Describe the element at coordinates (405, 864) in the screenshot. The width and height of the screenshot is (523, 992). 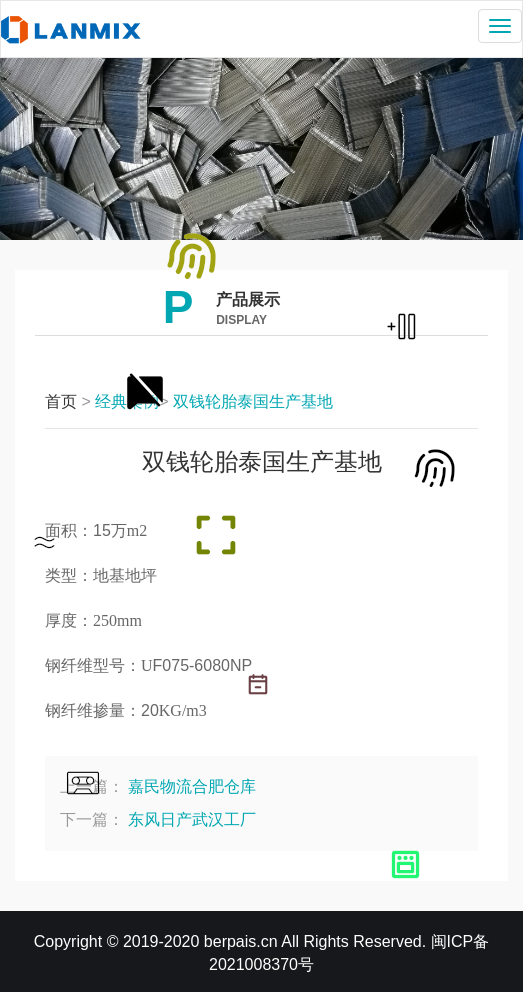
I see `access oven or cooking appliance controls` at that location.